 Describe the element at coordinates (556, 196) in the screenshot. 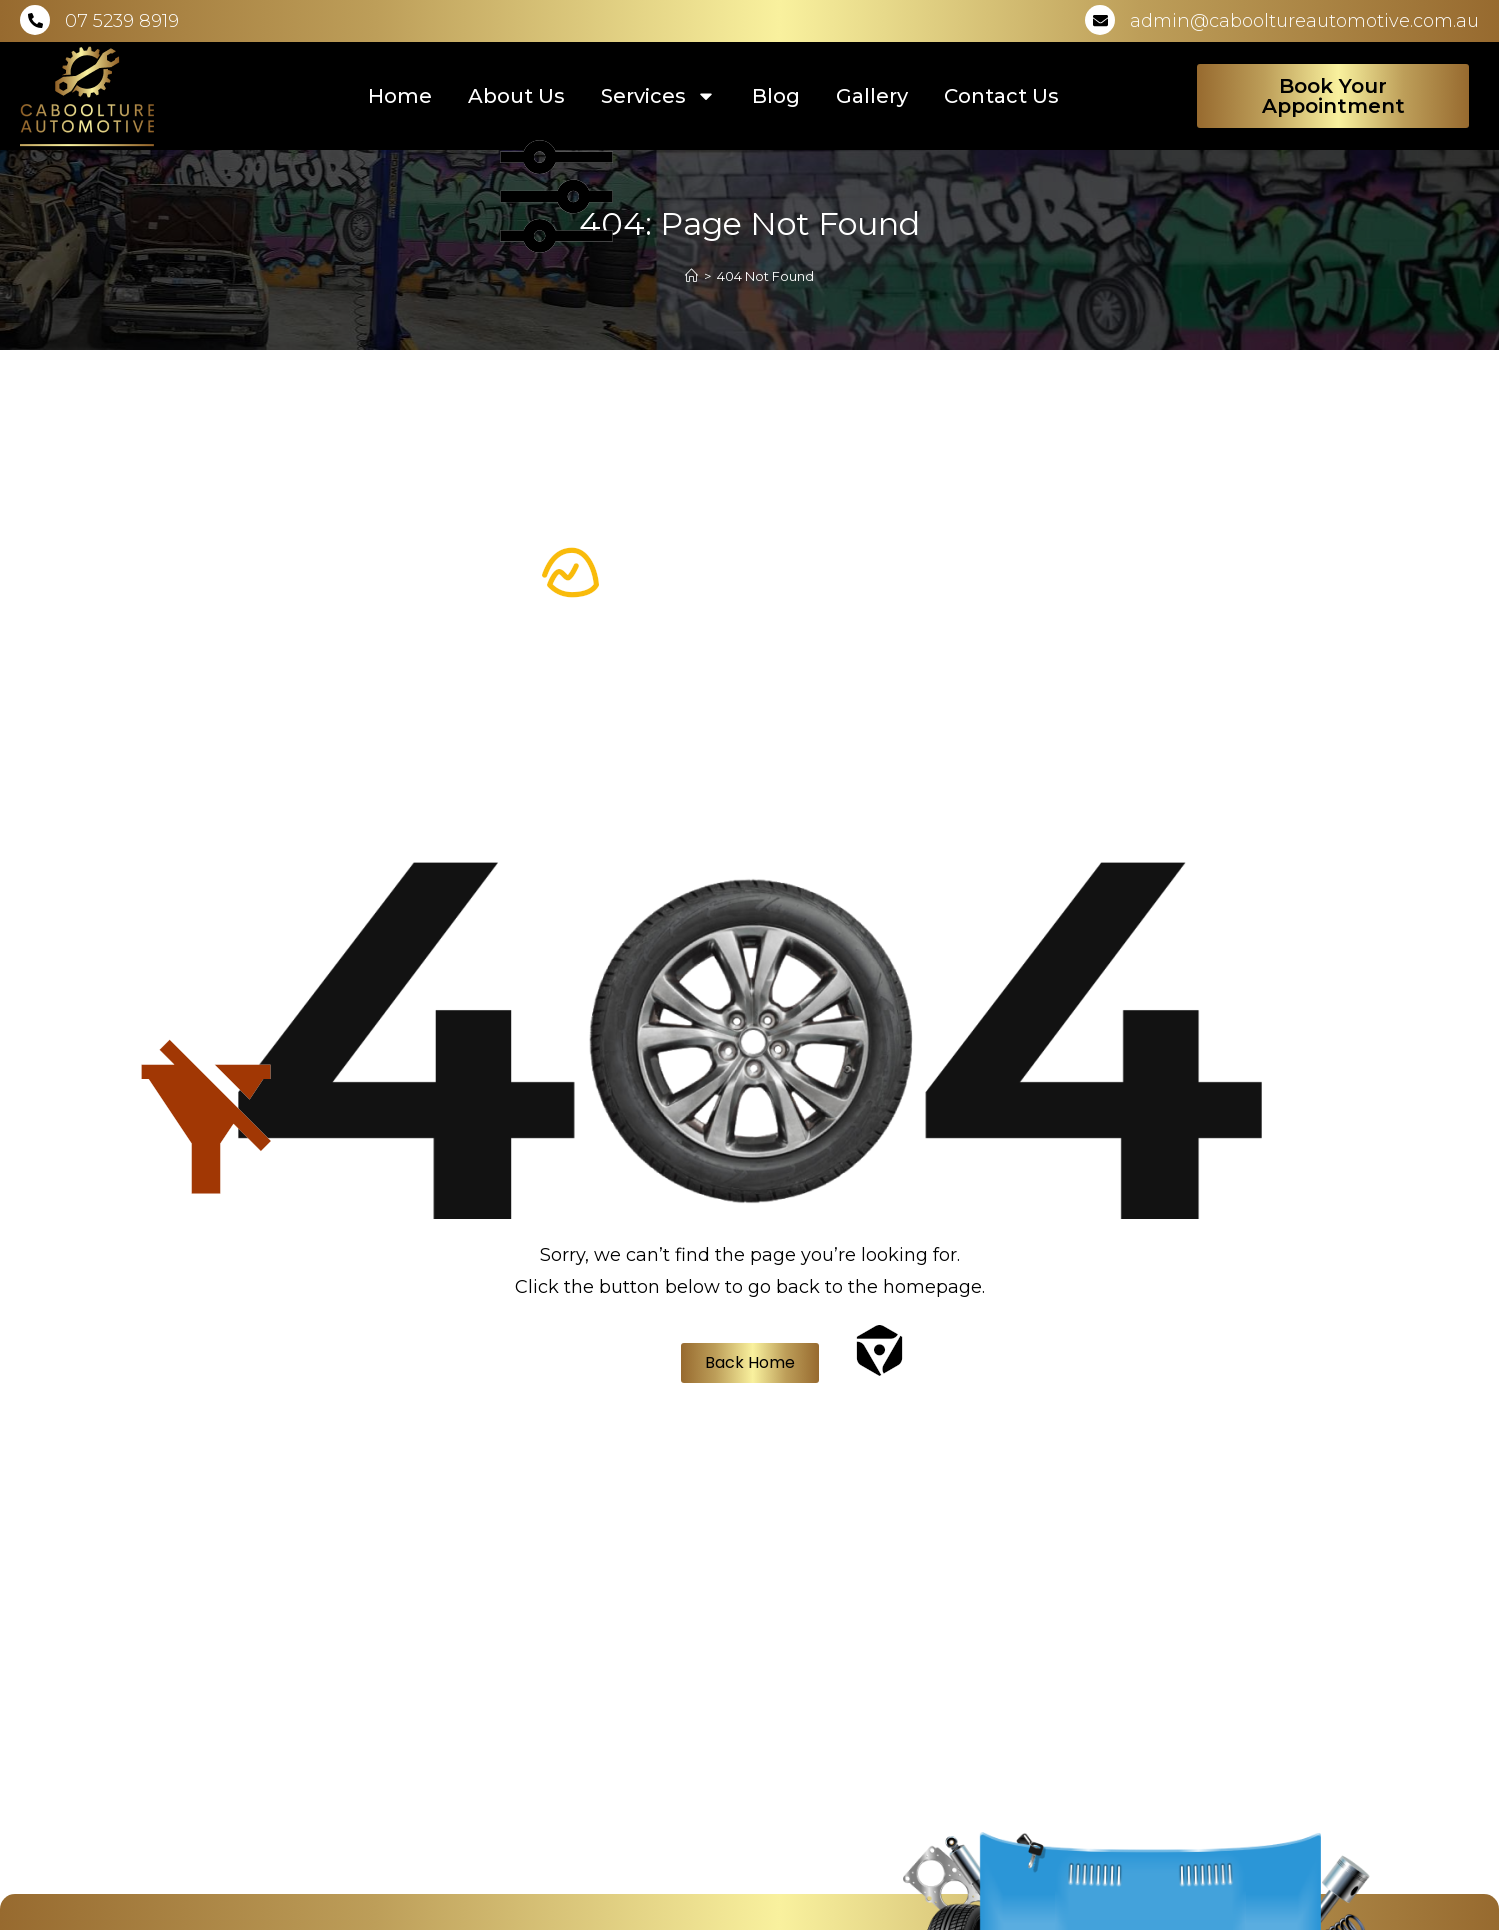

I see `adjust audio or equalizer settings` at that location.